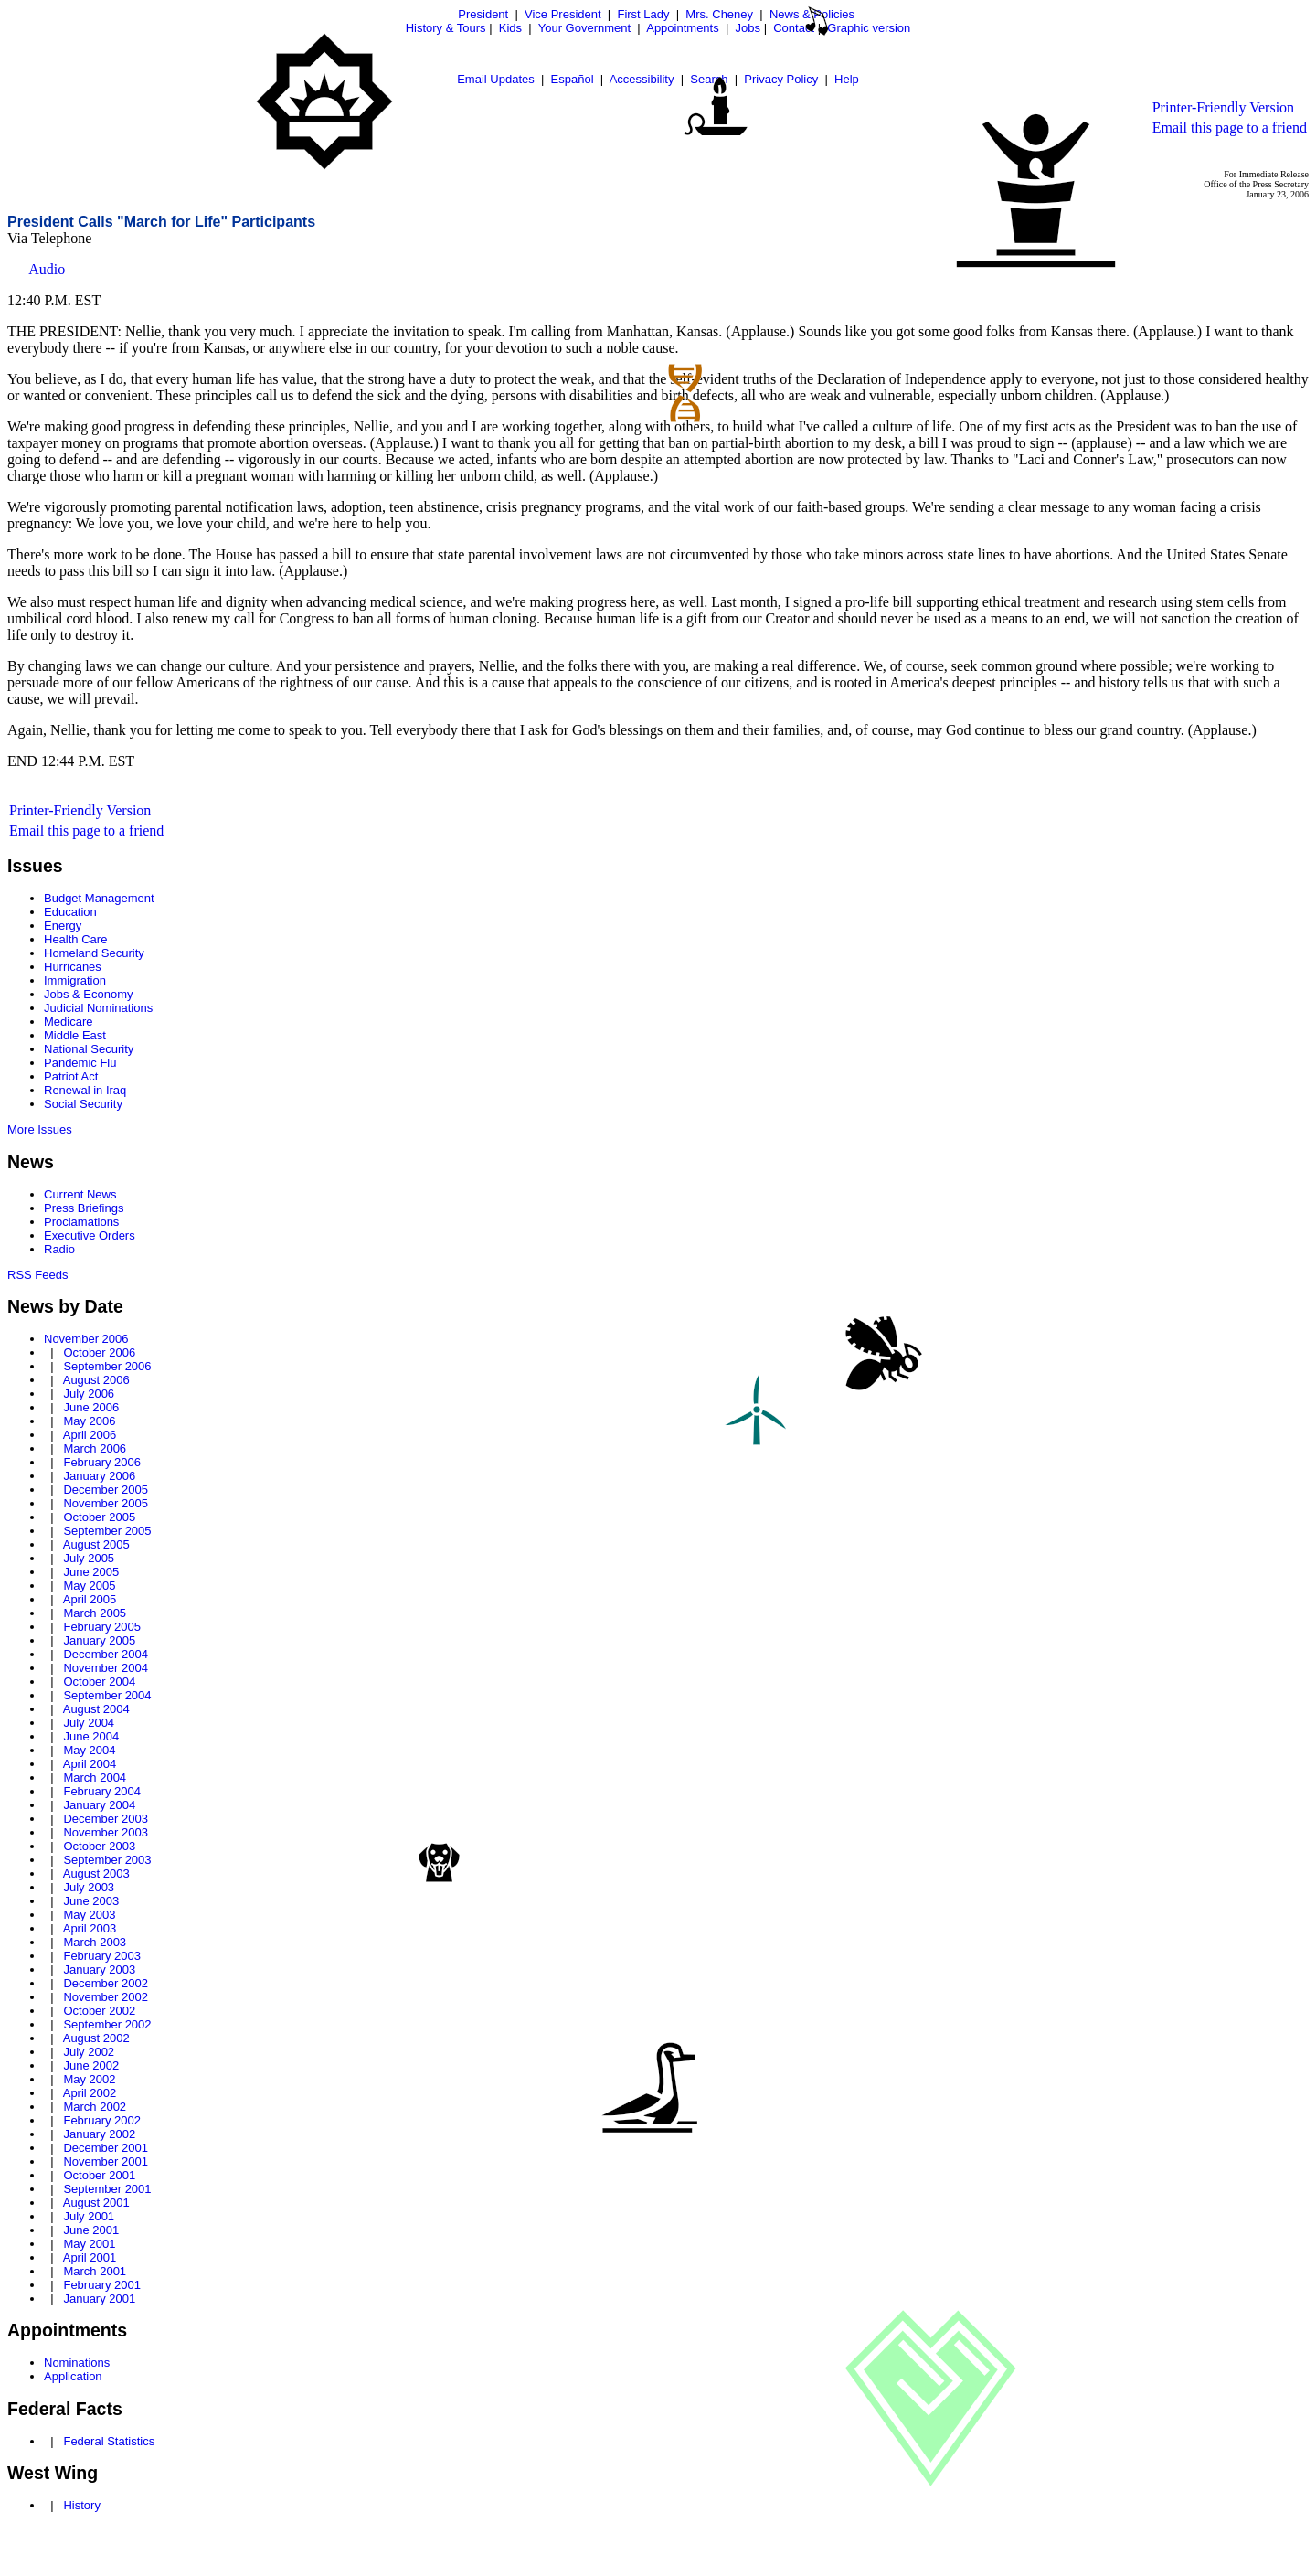  Describe the element at coordinates (884, 1355) in the screenshot. I see `indicates bee-related content or honey products` at that location.